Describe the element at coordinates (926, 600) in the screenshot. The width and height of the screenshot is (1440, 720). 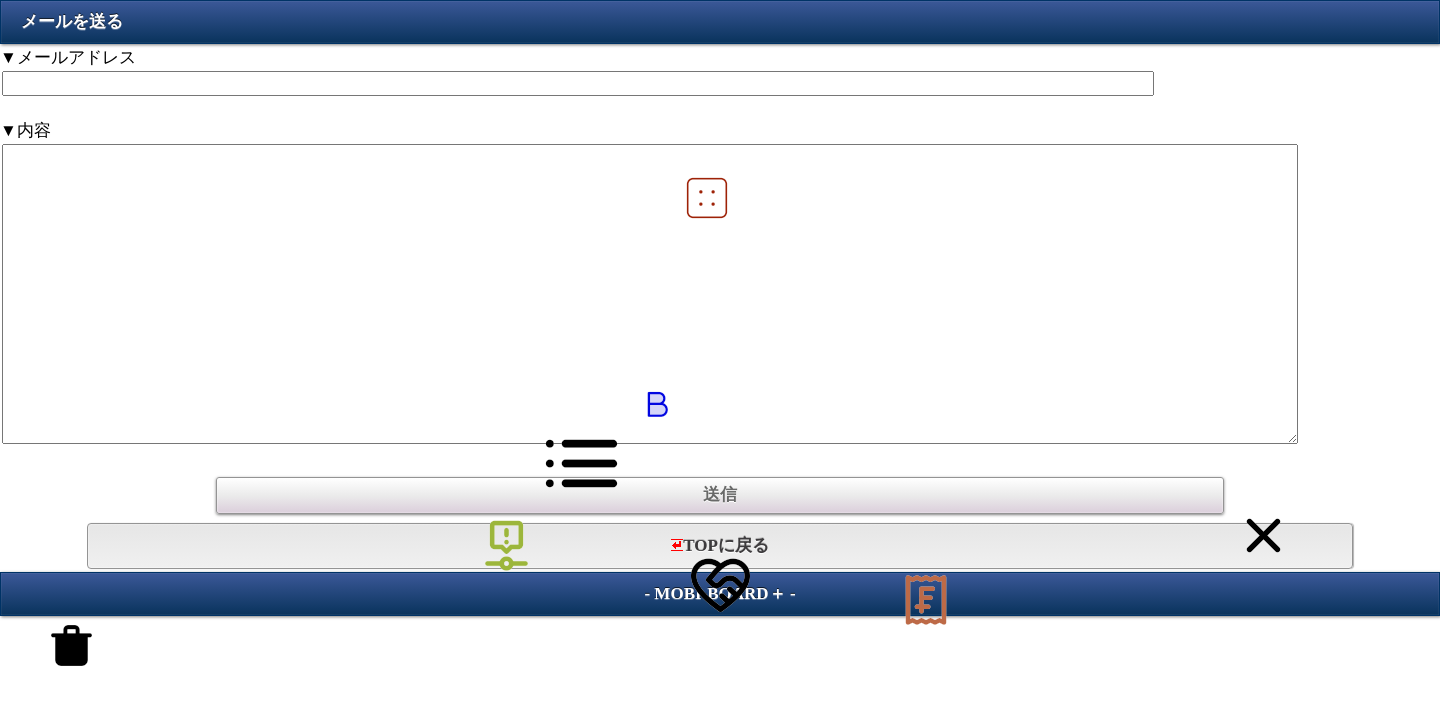
I see `view receipt or transaction in swiss francs` at that location.